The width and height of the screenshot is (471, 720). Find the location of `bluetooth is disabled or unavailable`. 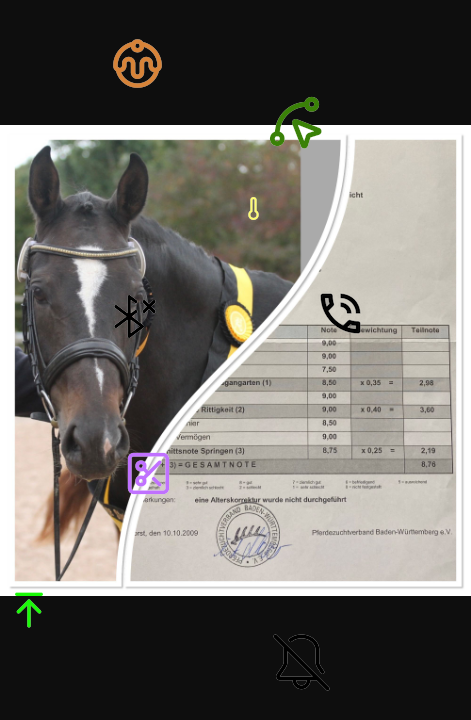

bluetooth is disabled or unavailable is located at coordinates (132, 316).